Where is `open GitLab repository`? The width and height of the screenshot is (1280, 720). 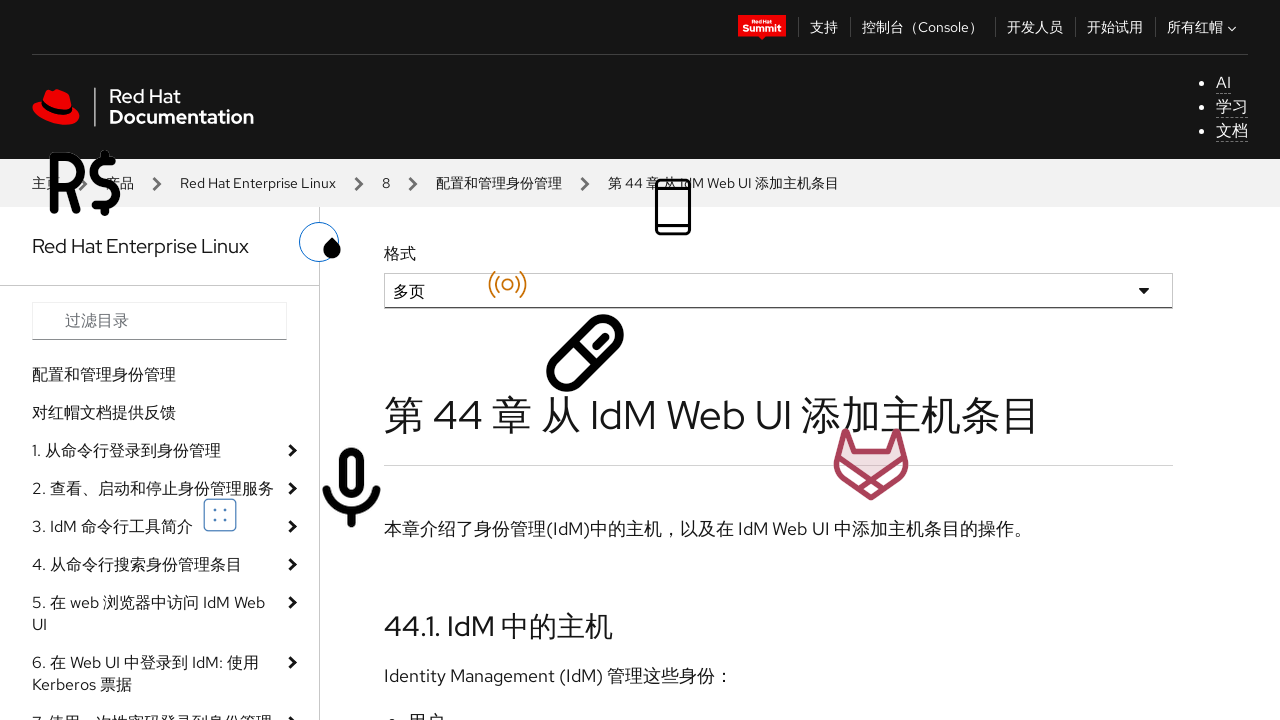
open GitLab repository is located at coordinates (871, 463).